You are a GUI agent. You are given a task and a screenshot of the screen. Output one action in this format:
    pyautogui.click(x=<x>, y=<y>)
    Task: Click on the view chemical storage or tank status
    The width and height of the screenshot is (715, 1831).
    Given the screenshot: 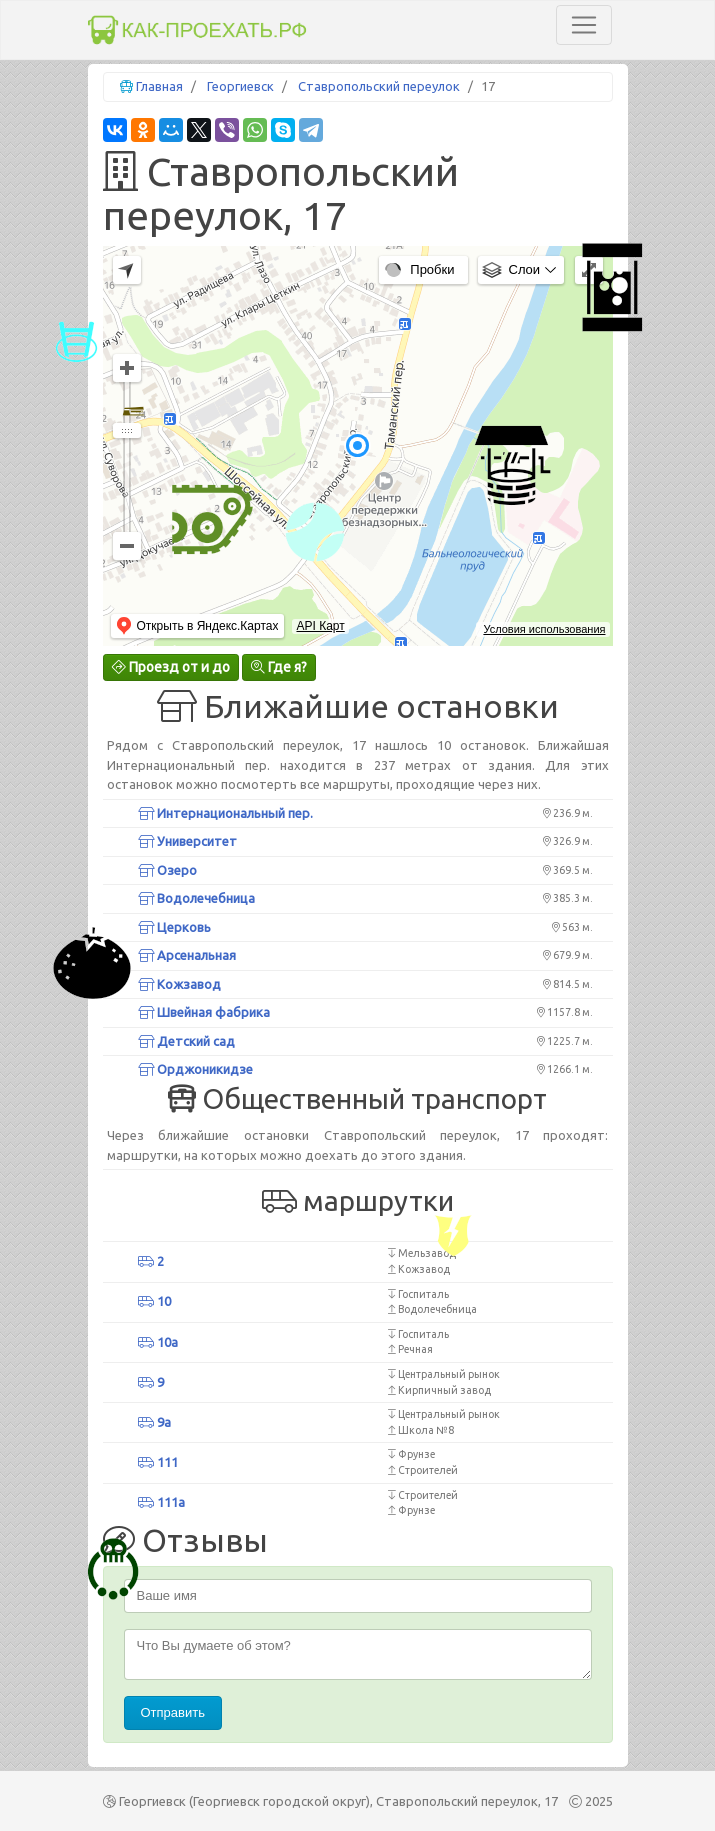 What is the action you would take?
    pyautogui.click(x=611, y=287)
    